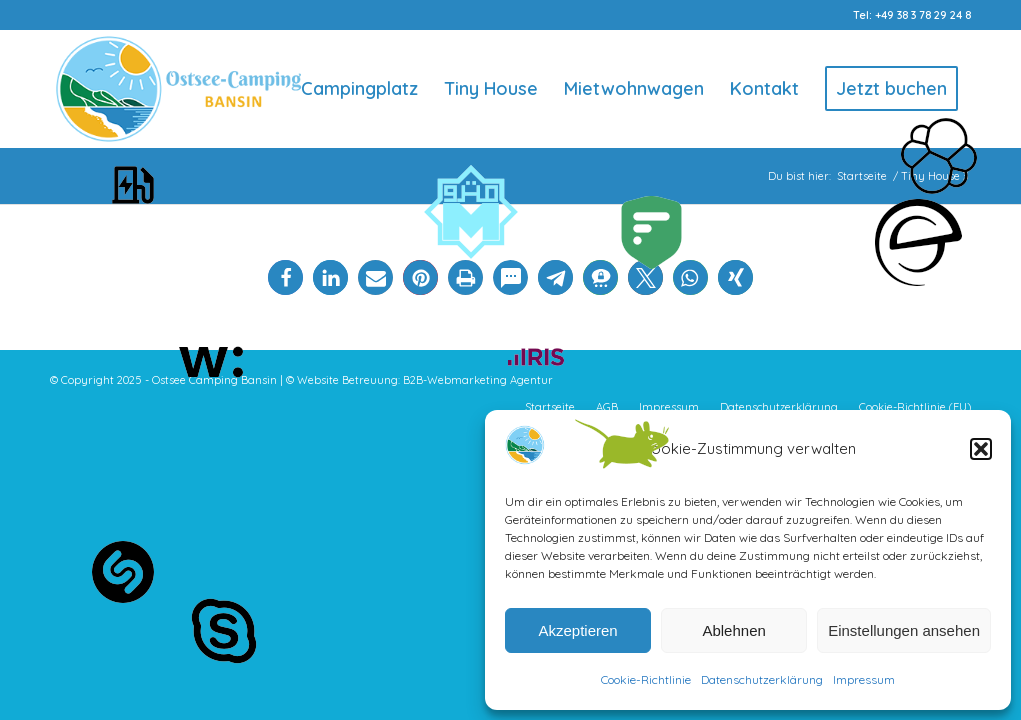 This screenshot has width=1021, height=720. I want to click on open Shazam to identify a song, so click(123, 572).